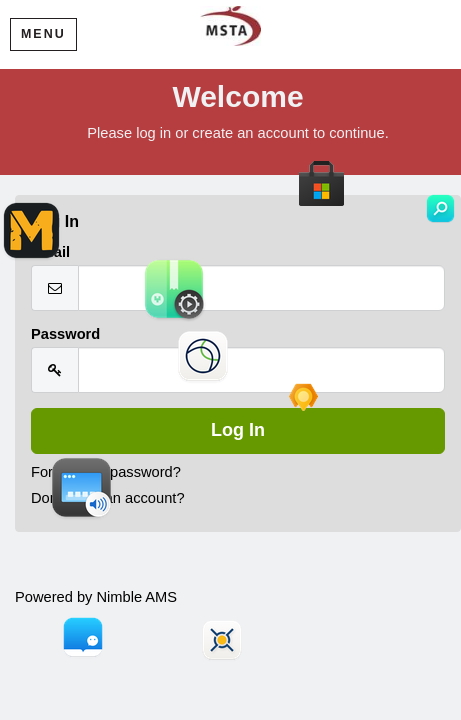 The image size is (461, 720). I want to click on open field service management app, so click(303, 396).